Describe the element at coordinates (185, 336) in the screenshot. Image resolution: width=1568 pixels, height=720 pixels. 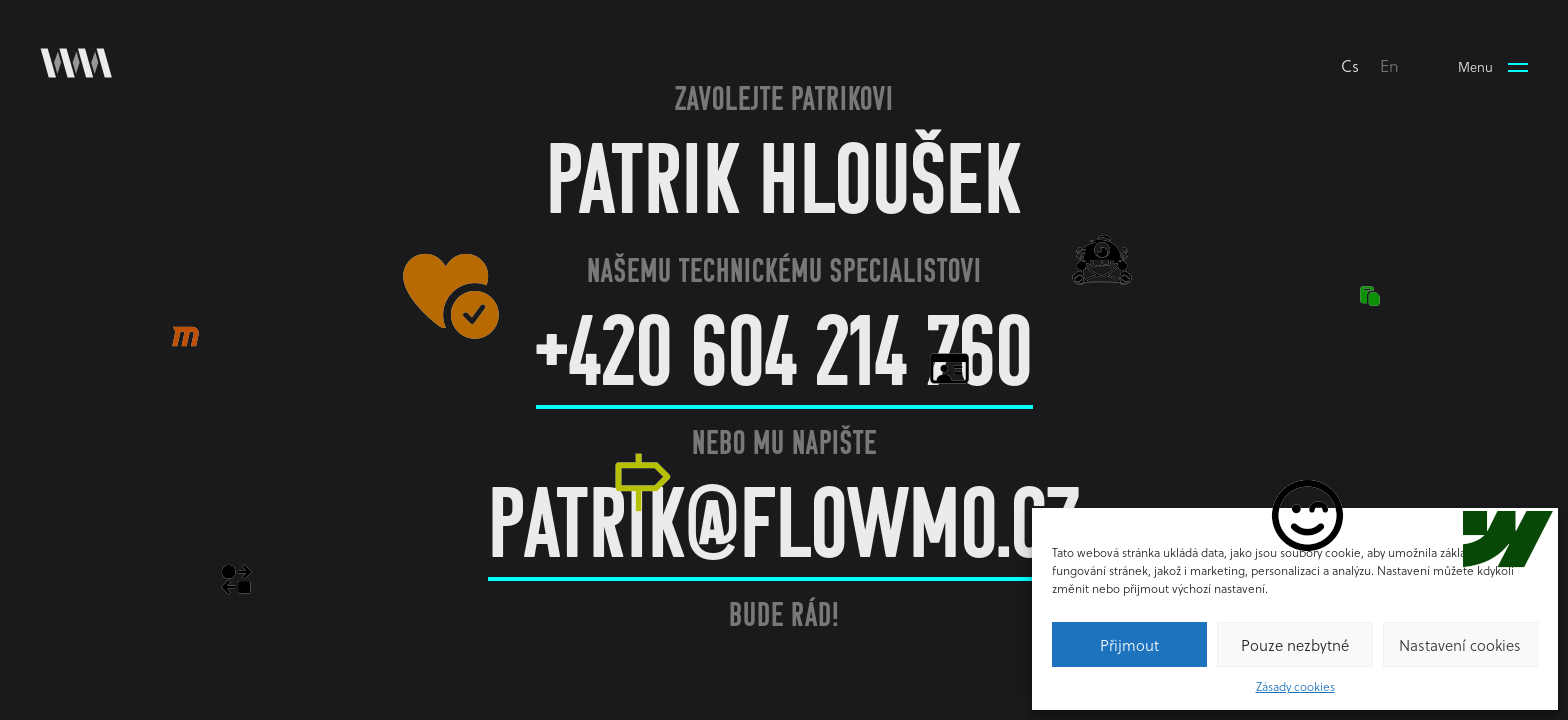
I see `maxcdn logo - content delivery network service` at that location.